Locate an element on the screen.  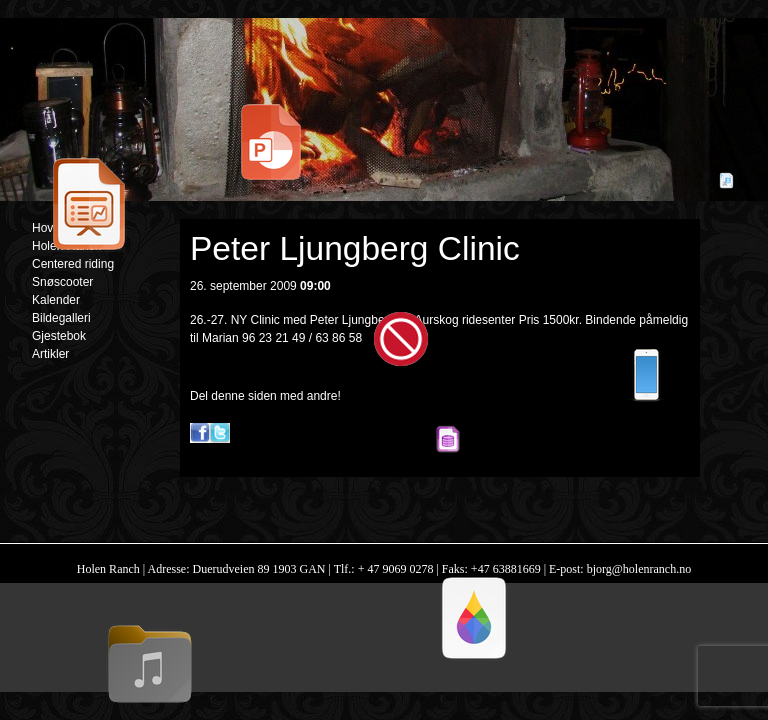
iPod Touch device connected is located at coordinates (646, 375).